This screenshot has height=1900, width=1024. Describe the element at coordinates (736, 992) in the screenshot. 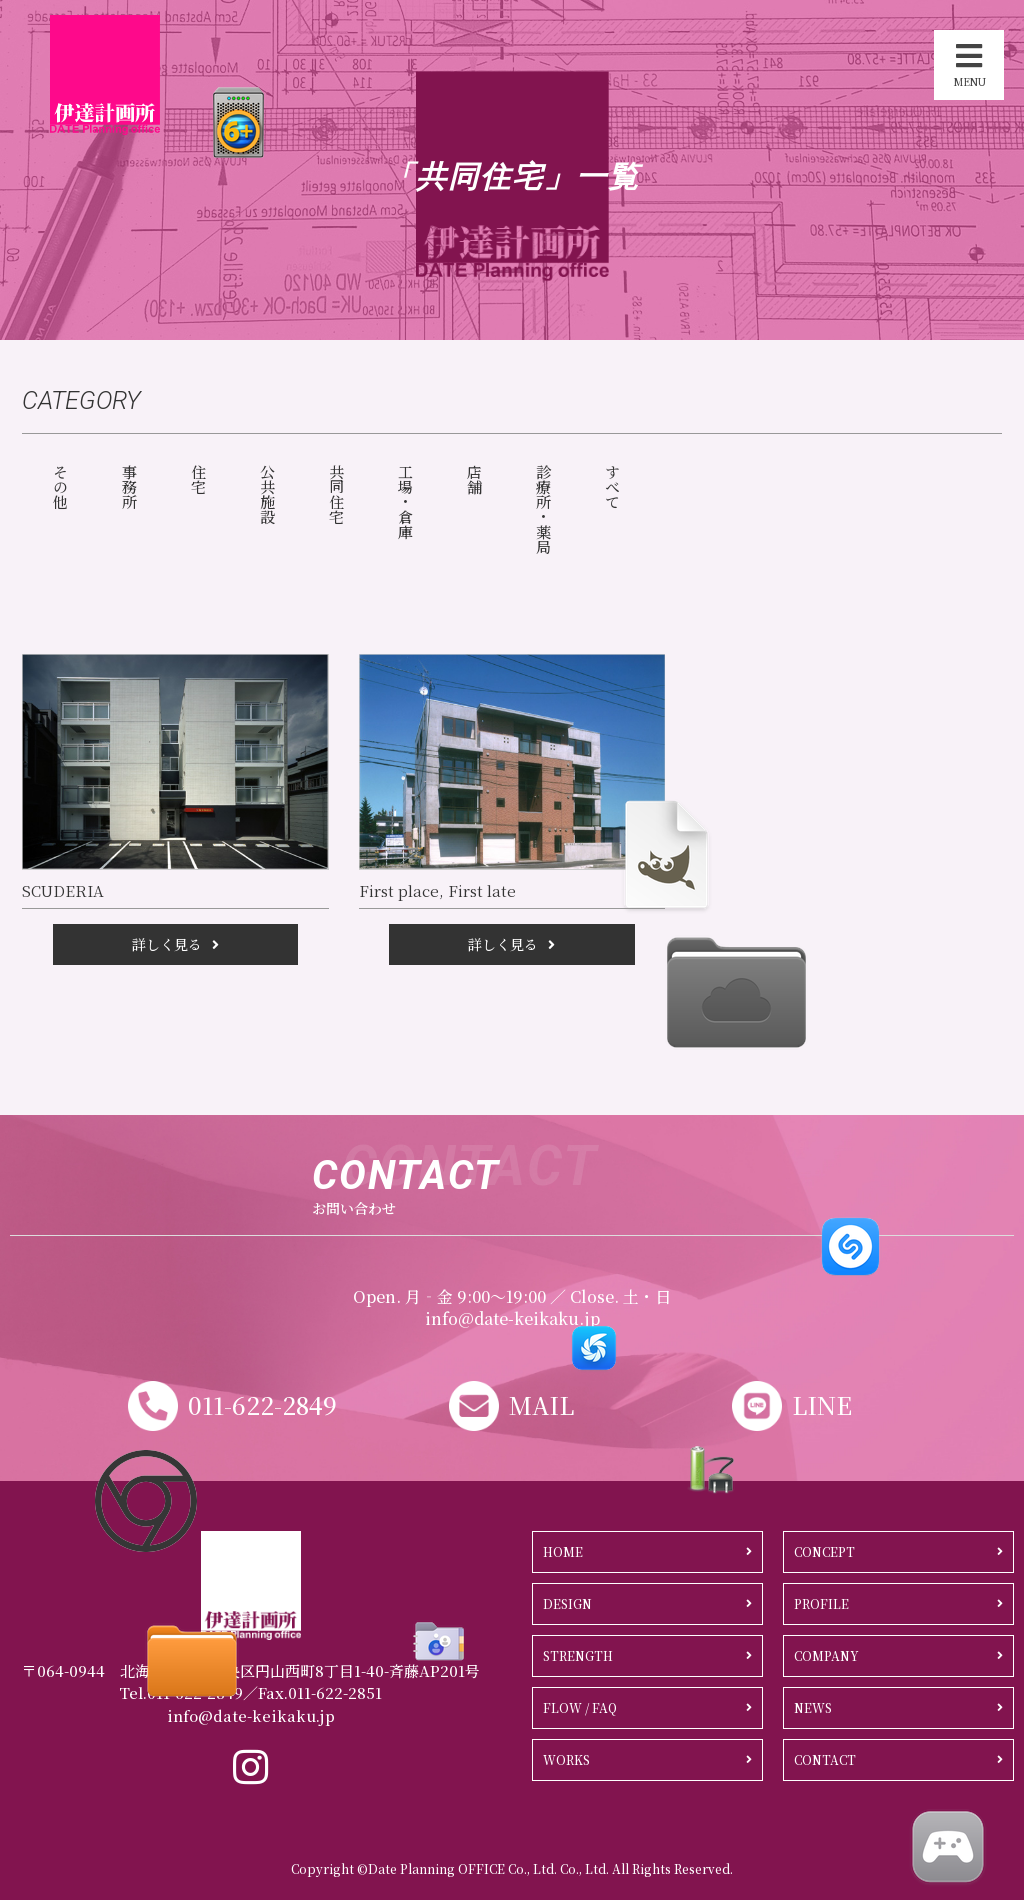

I see `access cloud-synced files and folders` at that location.